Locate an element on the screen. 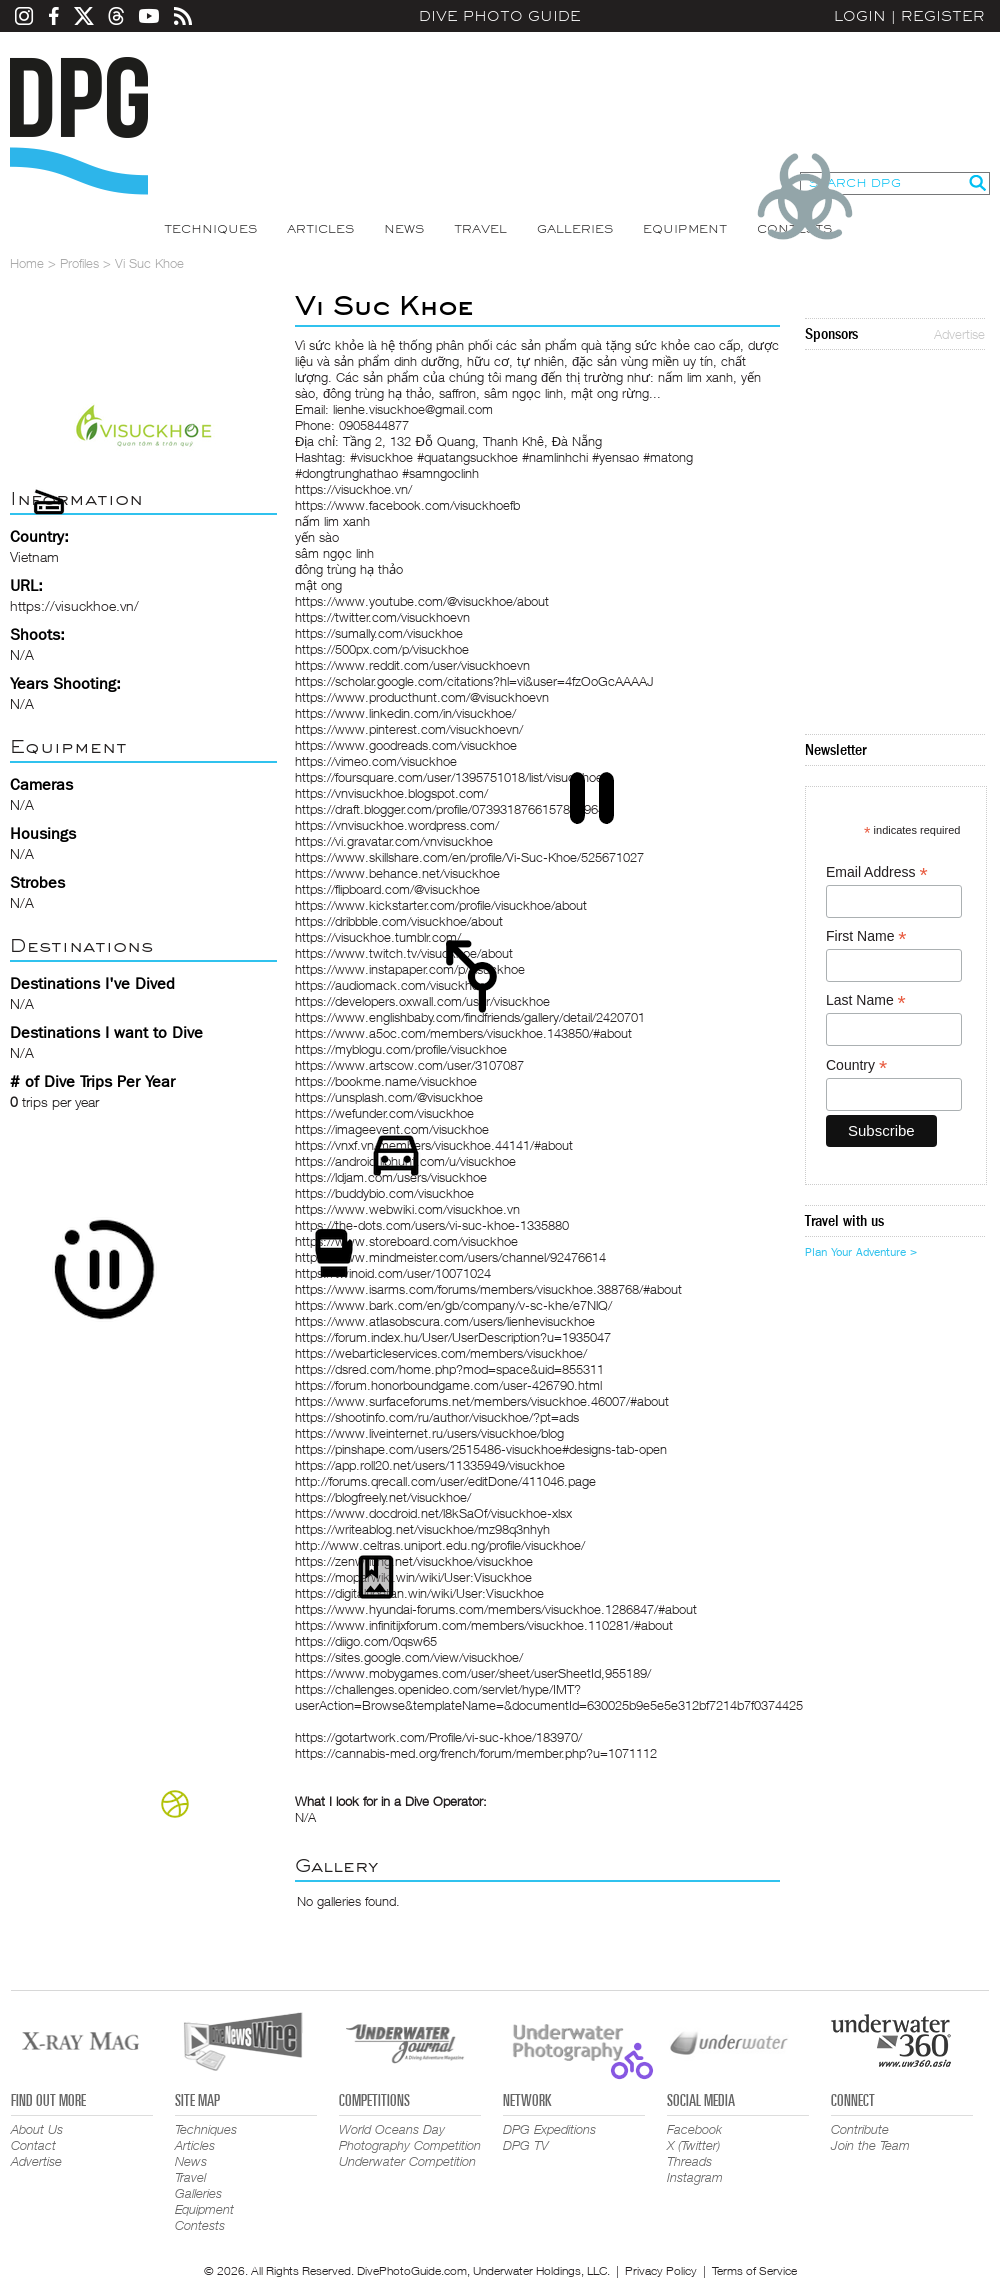 Image resolution: width=1000 pixels, height=2289 pixels. pause media playback is located at coordinates (592, 798).